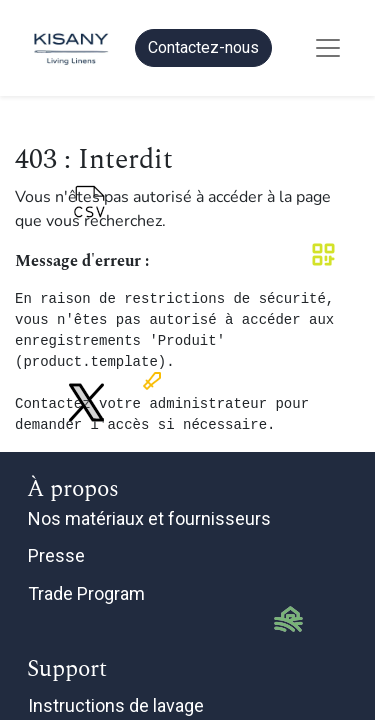  Describe the element at coordinates (152, 381) in the screenshot. I see `access combat or battle features` at that location.